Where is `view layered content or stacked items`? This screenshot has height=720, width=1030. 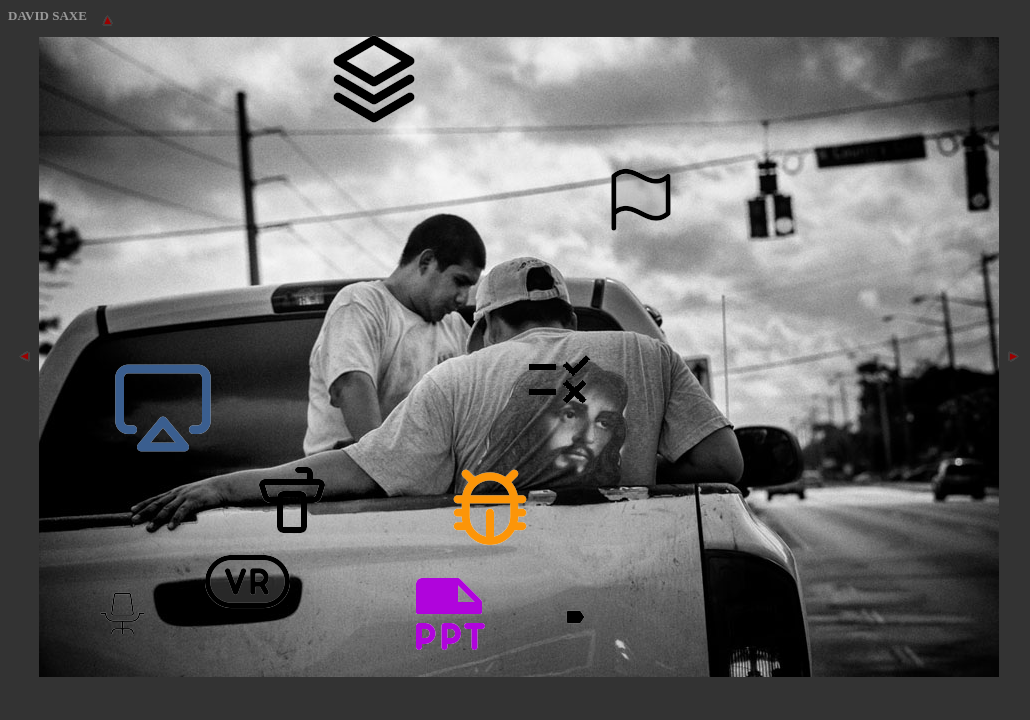 view layered content or stacked items is located at coordinates (374, 79).